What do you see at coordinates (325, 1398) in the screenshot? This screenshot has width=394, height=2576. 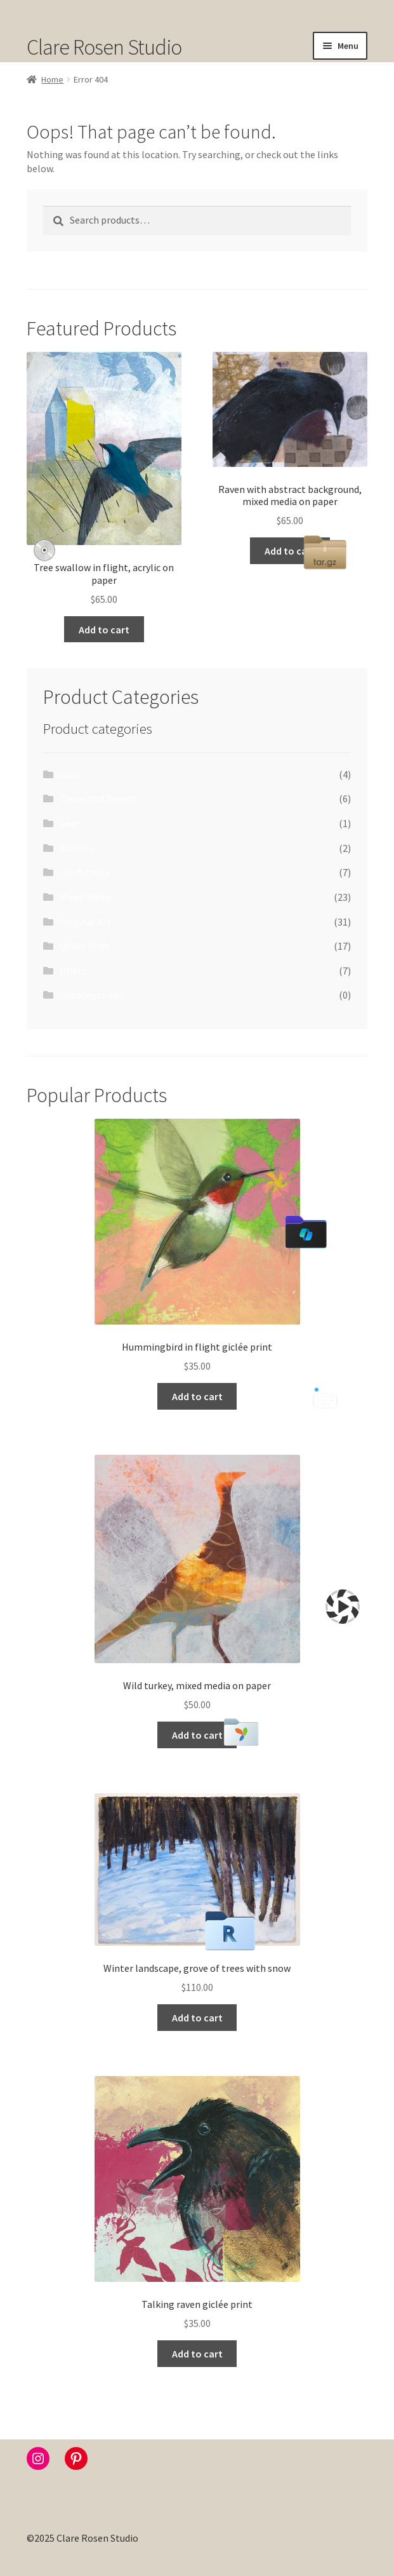 I see `virtual keyboard is currently active` at bounding box center [325, 1398].